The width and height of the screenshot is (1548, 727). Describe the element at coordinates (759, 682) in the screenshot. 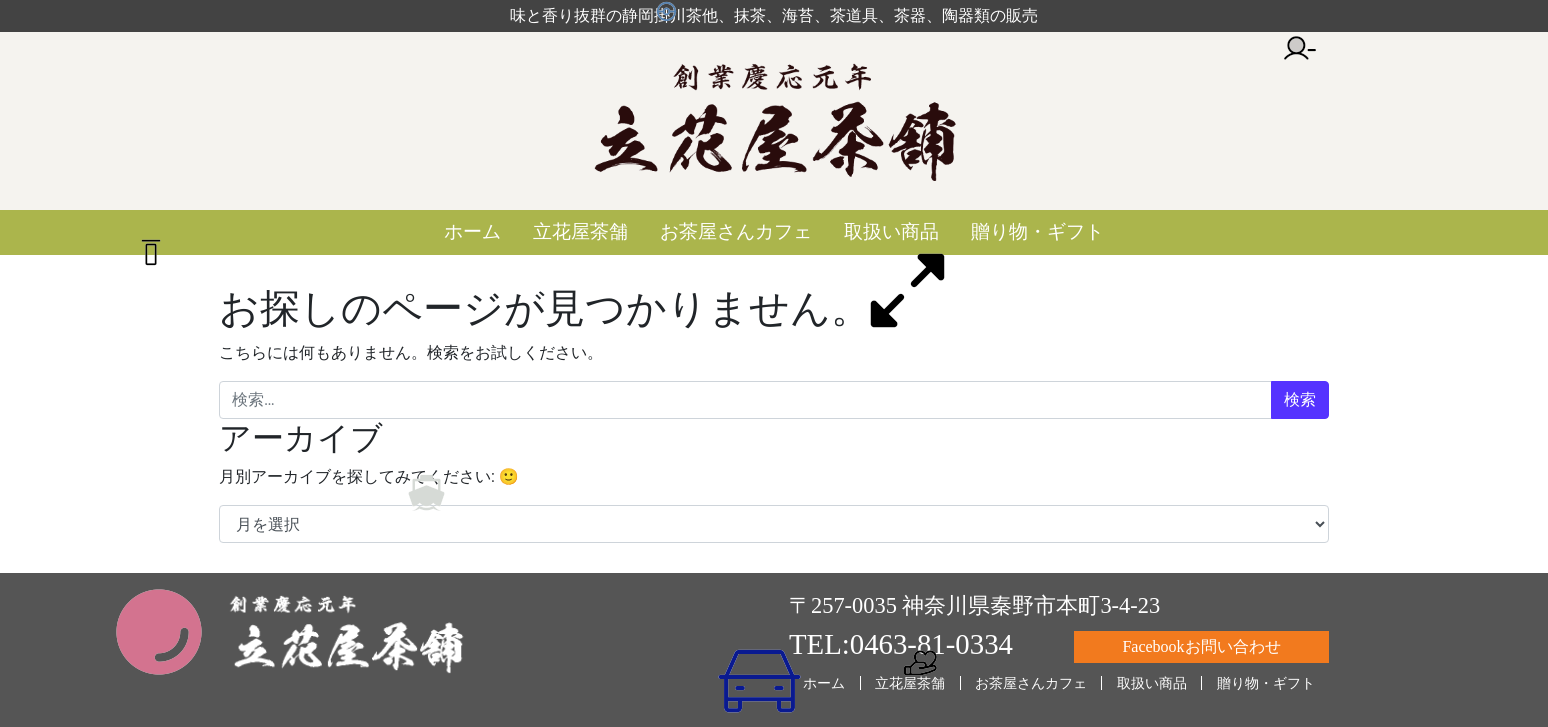

I see `access vehicle or transportation options` at that location.